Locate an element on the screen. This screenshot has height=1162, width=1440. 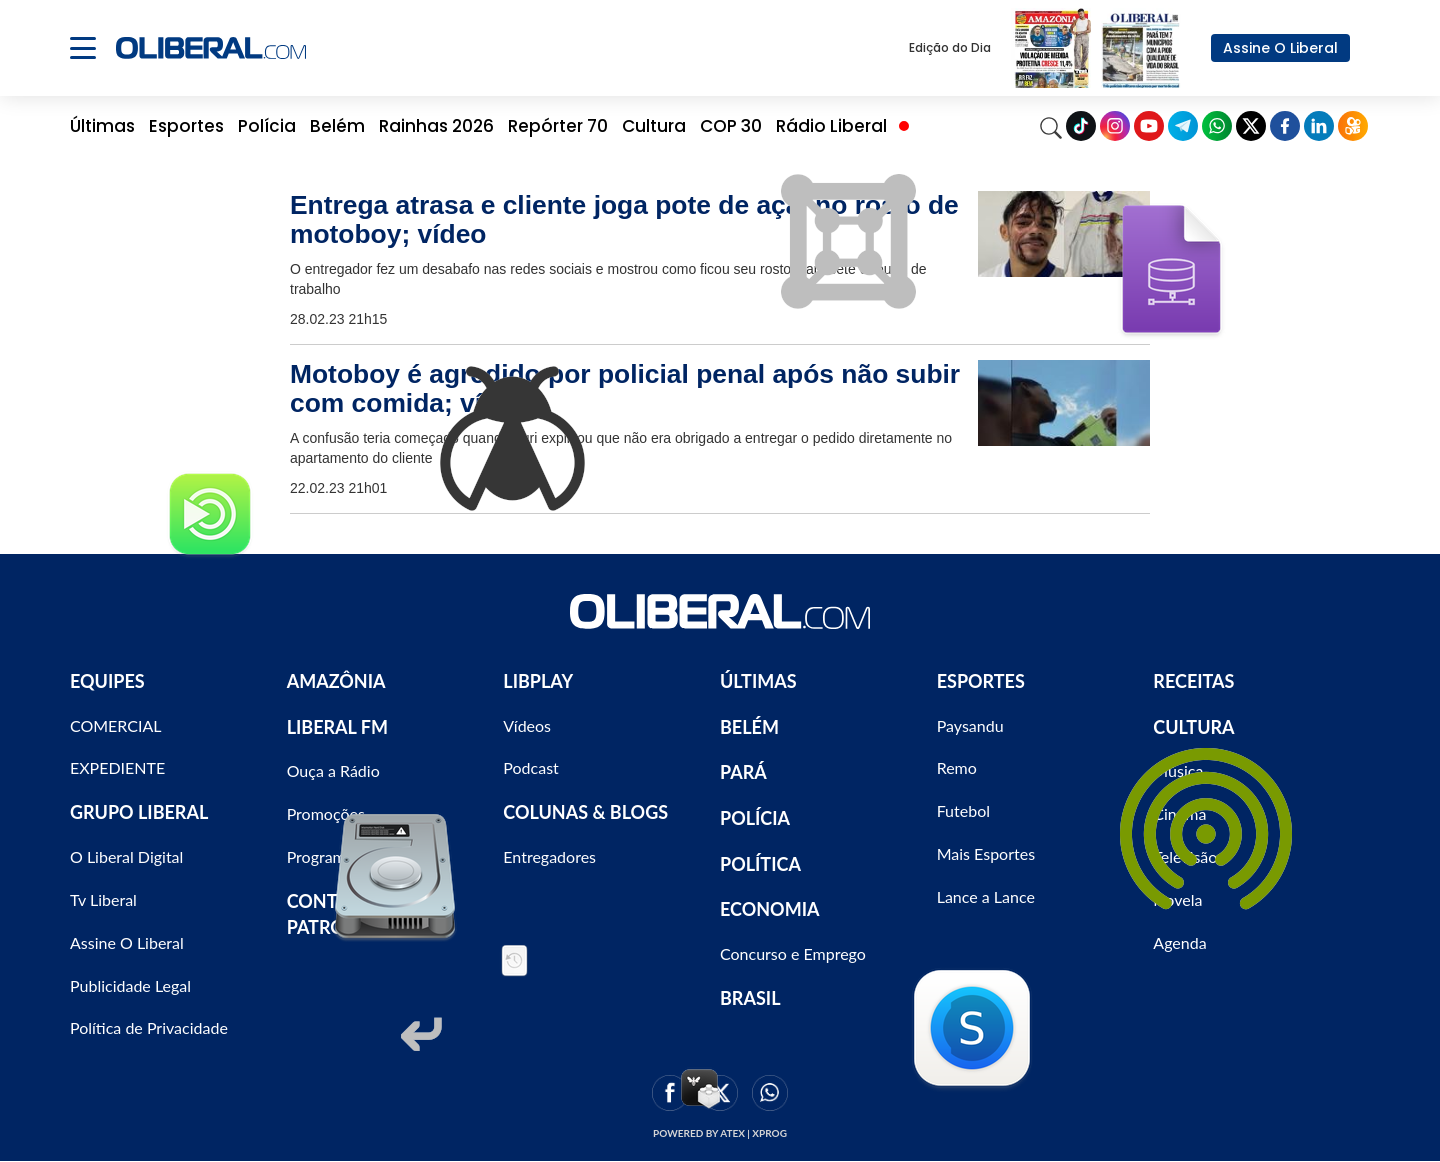
open stoken authentication app is located at coordinates (972, 1028).